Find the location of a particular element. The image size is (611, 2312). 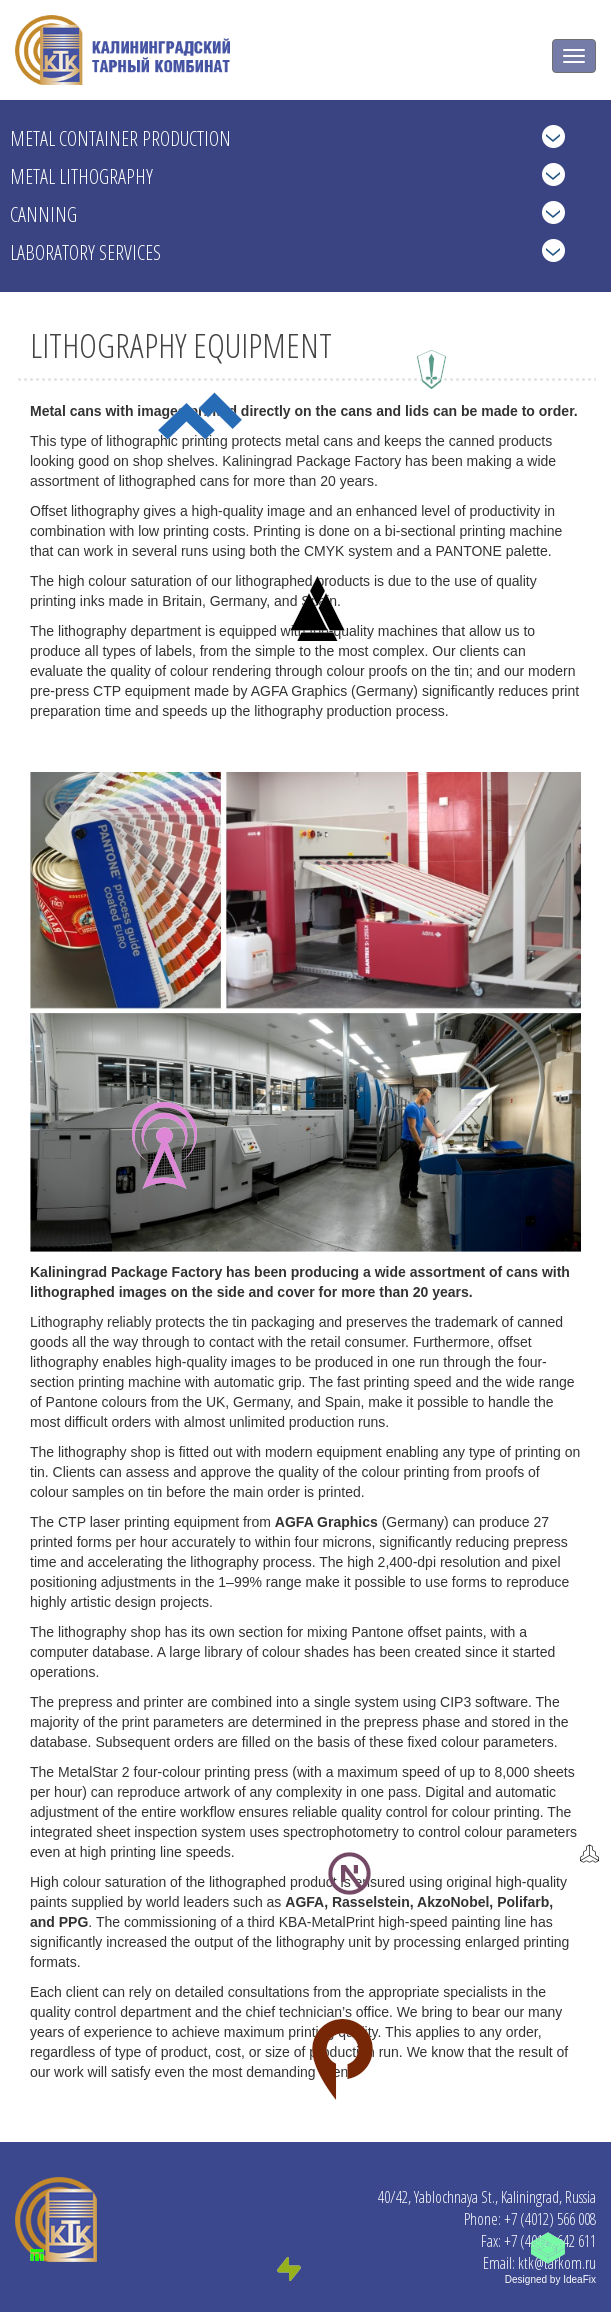

statuspal brand logo is located at coordinates (164, 1145).